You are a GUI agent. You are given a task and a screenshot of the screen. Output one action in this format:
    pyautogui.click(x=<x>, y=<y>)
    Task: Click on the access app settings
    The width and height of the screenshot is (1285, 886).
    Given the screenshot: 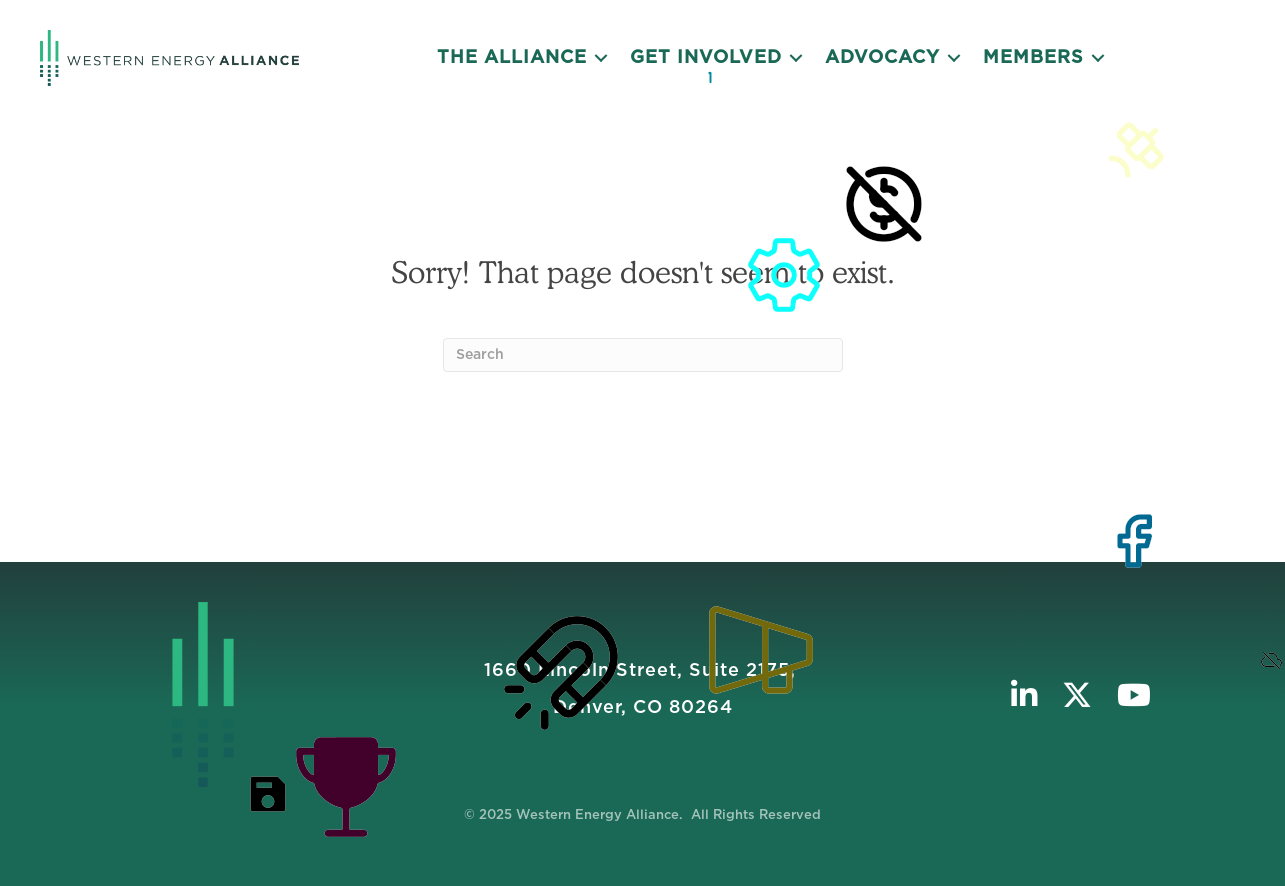 What is the action you would take?
    pyautogui.click(x=784, y=275)
    